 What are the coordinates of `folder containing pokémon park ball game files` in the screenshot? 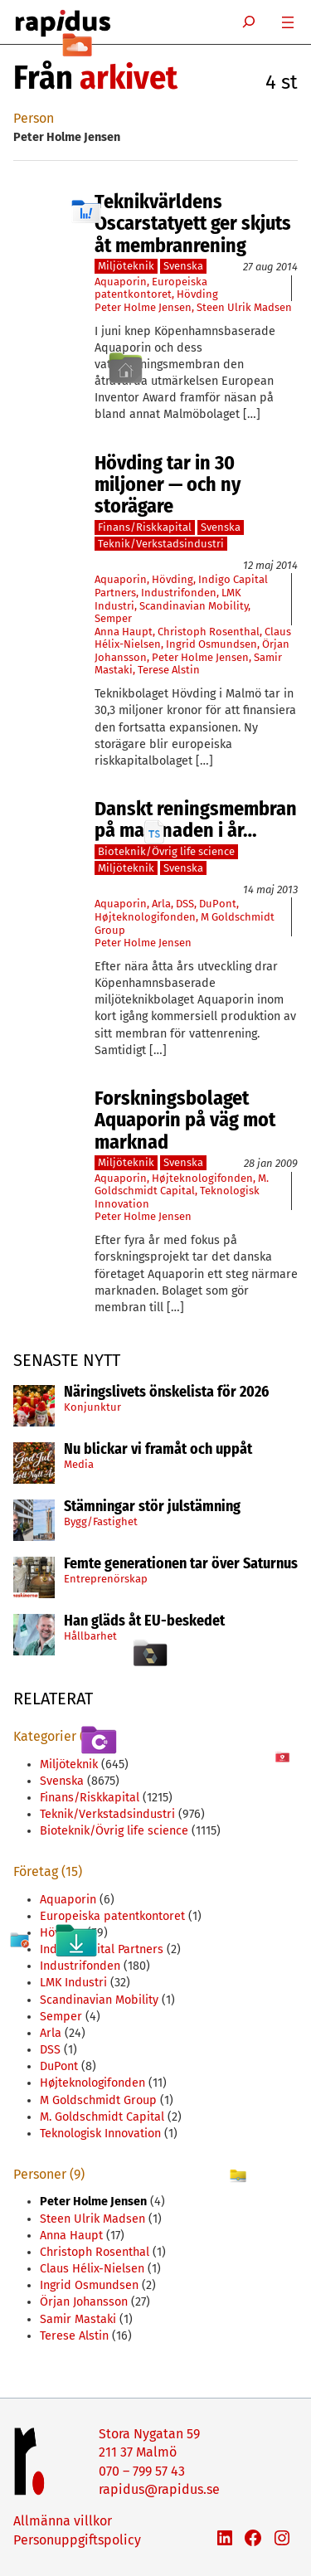 It's located at (238, 2176).